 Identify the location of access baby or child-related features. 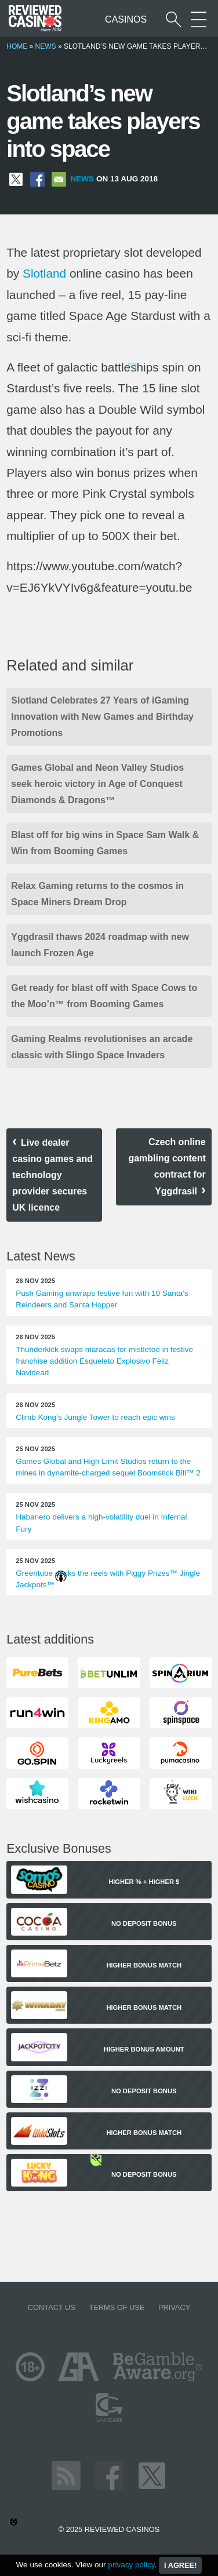
(13, 2522).